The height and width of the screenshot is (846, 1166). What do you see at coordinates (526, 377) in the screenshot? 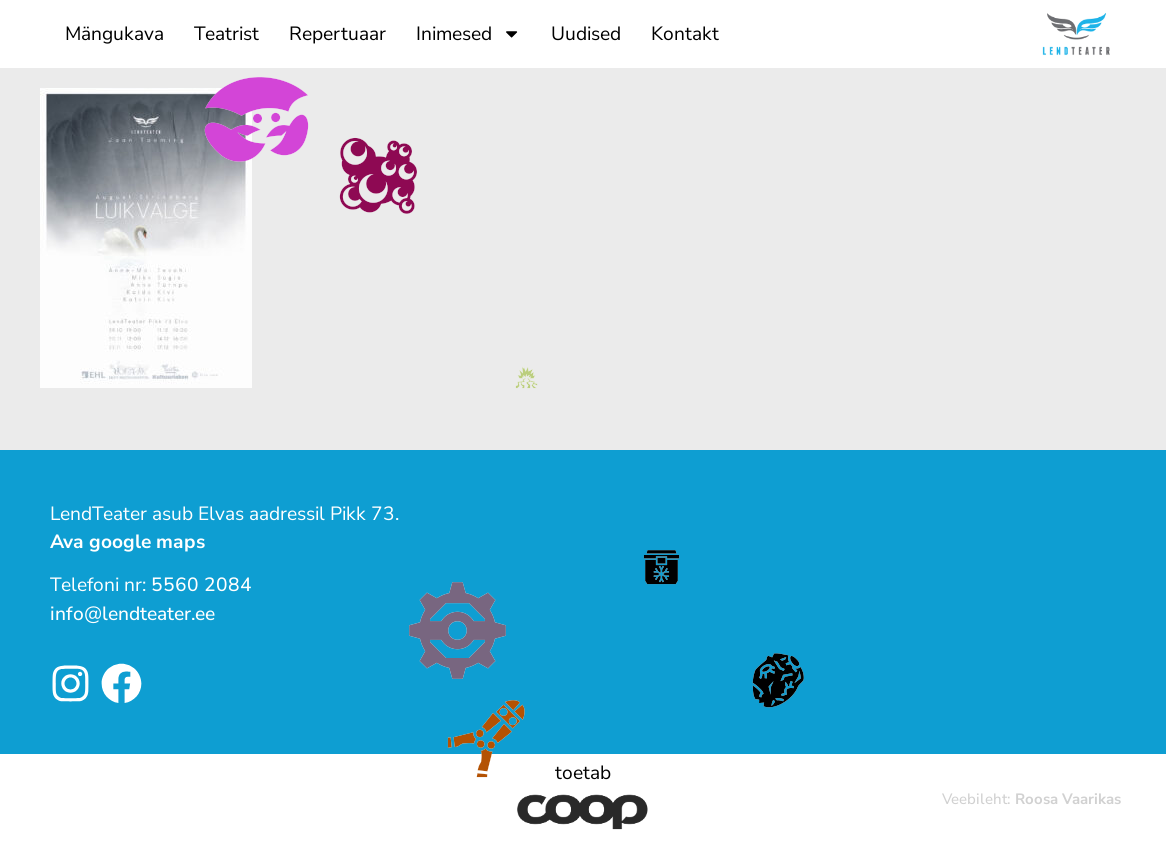
I see `indicates seismic activity or earthquake event` at bounding box center [526, 377].